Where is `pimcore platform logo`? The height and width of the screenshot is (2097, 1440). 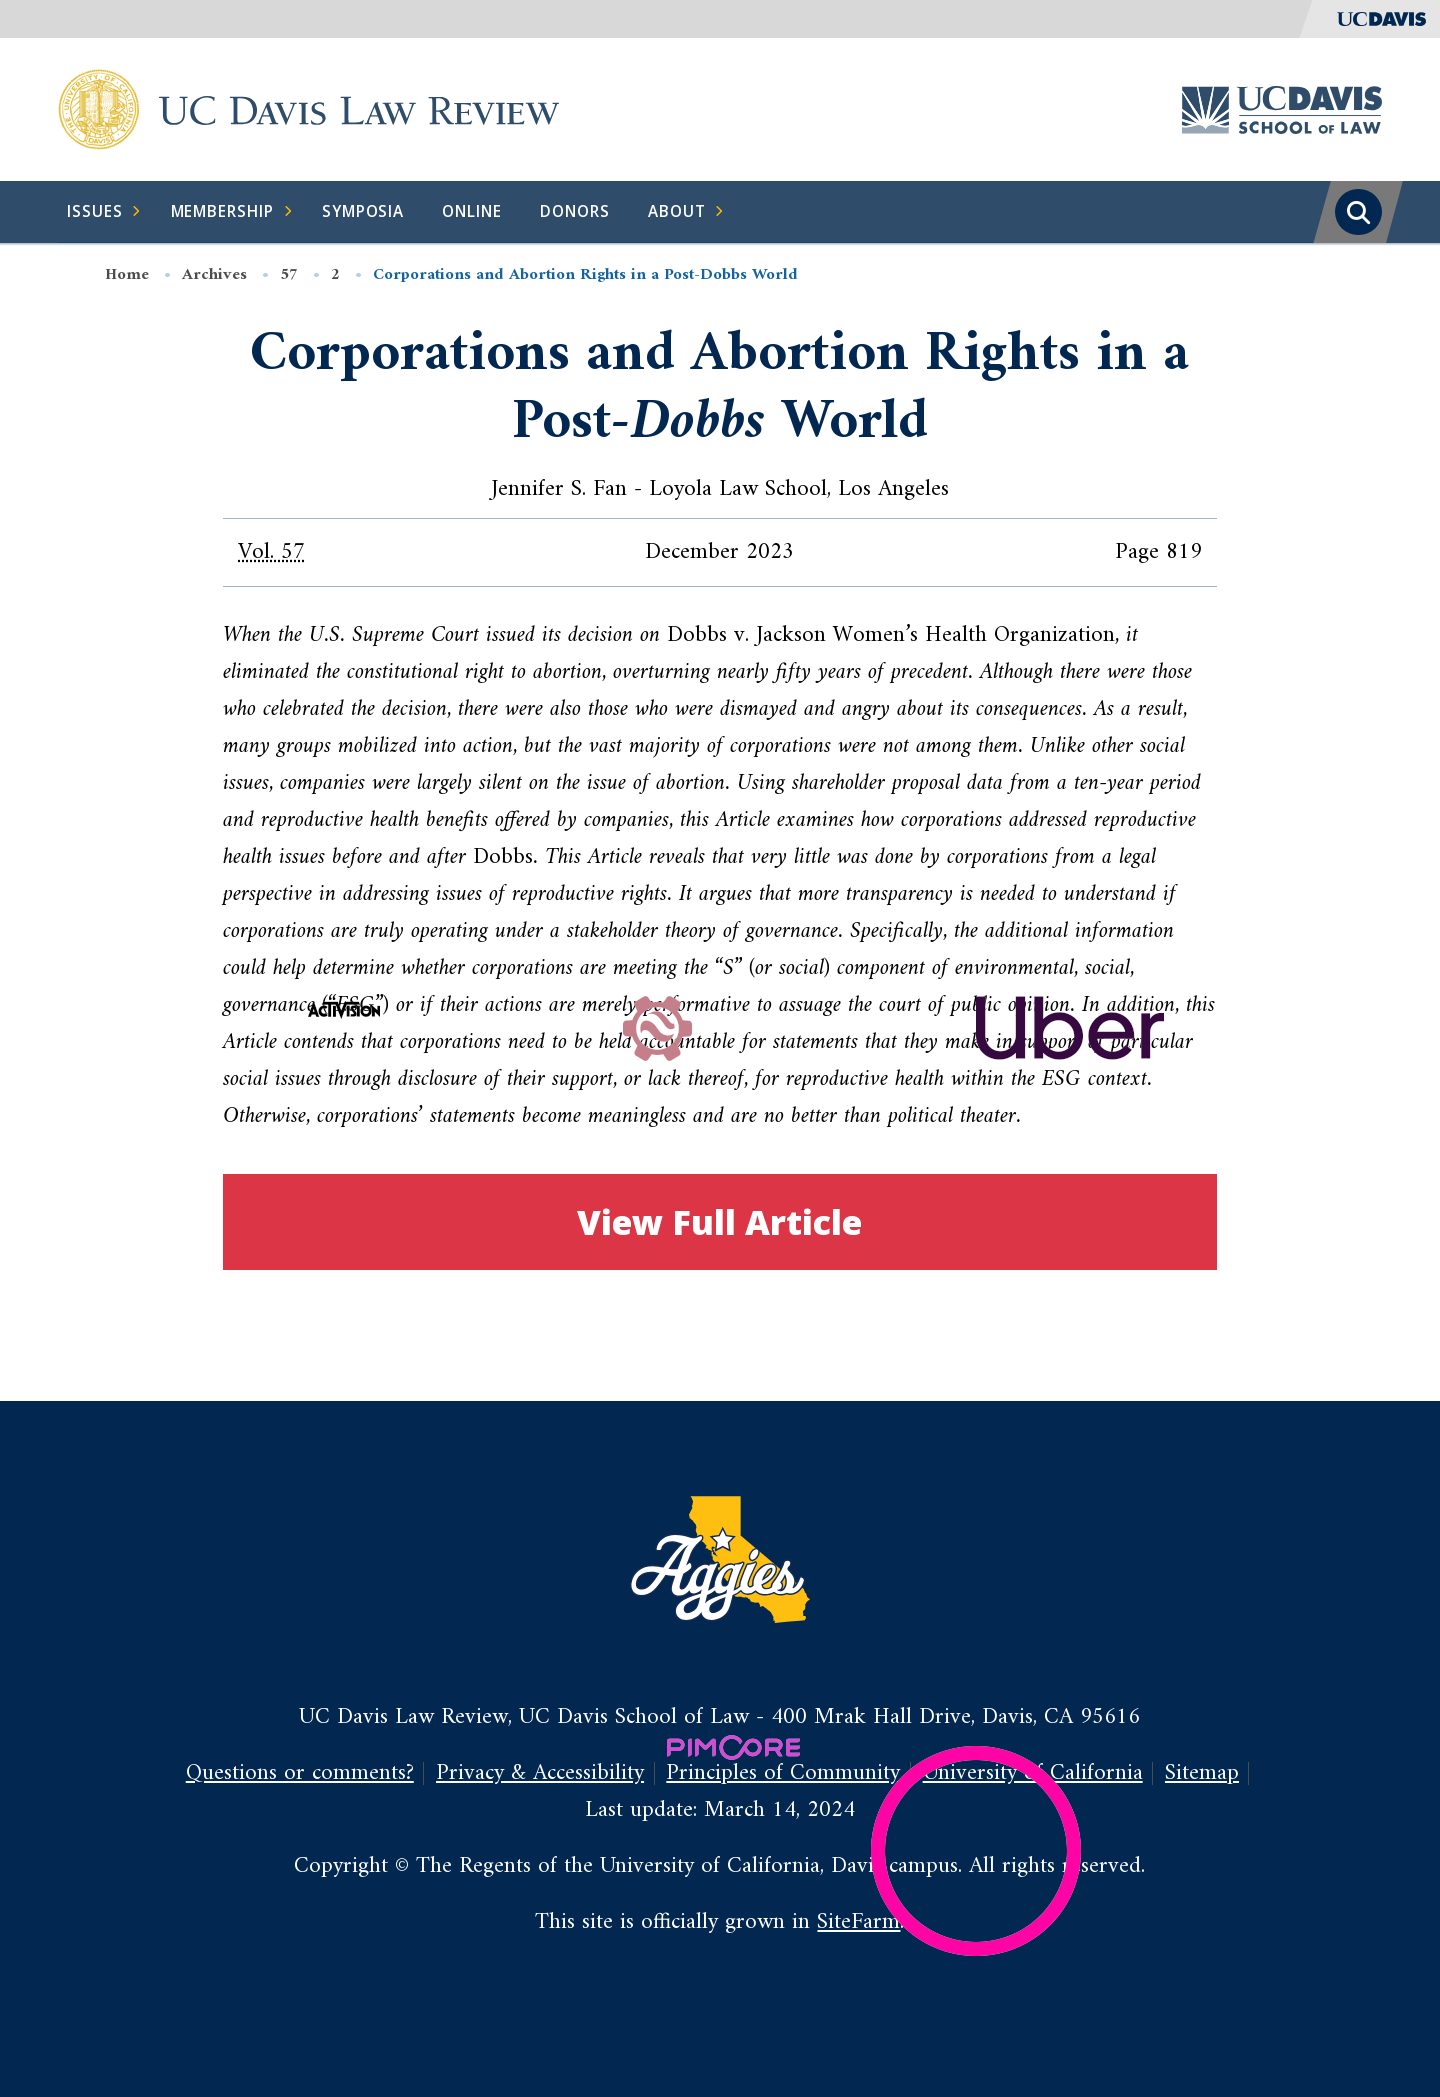 pimcore platform logo is located at coordinates (733, 1747).